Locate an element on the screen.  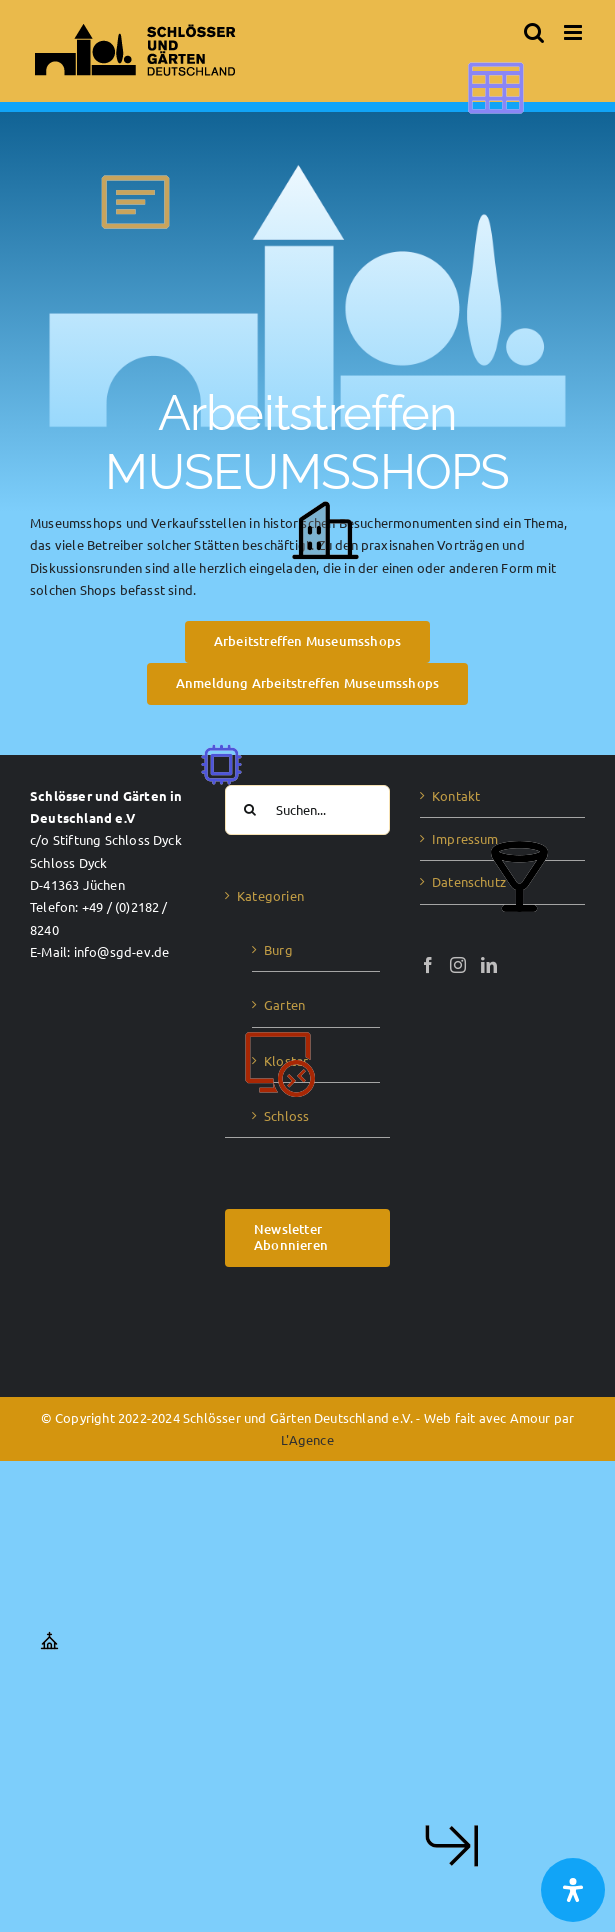
view nearby buildings or properties is located at coordinates (325, 532).